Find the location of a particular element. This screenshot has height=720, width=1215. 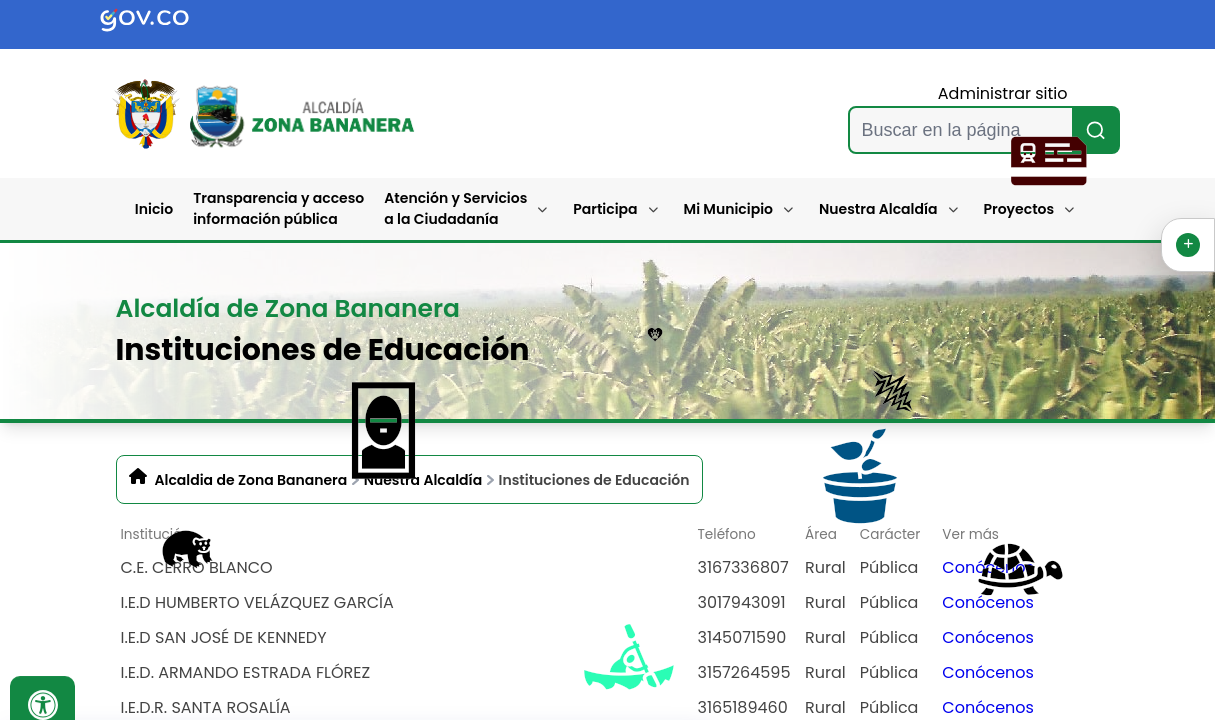

indicates electrical frequency or power level is located at coordinates (891, 390).